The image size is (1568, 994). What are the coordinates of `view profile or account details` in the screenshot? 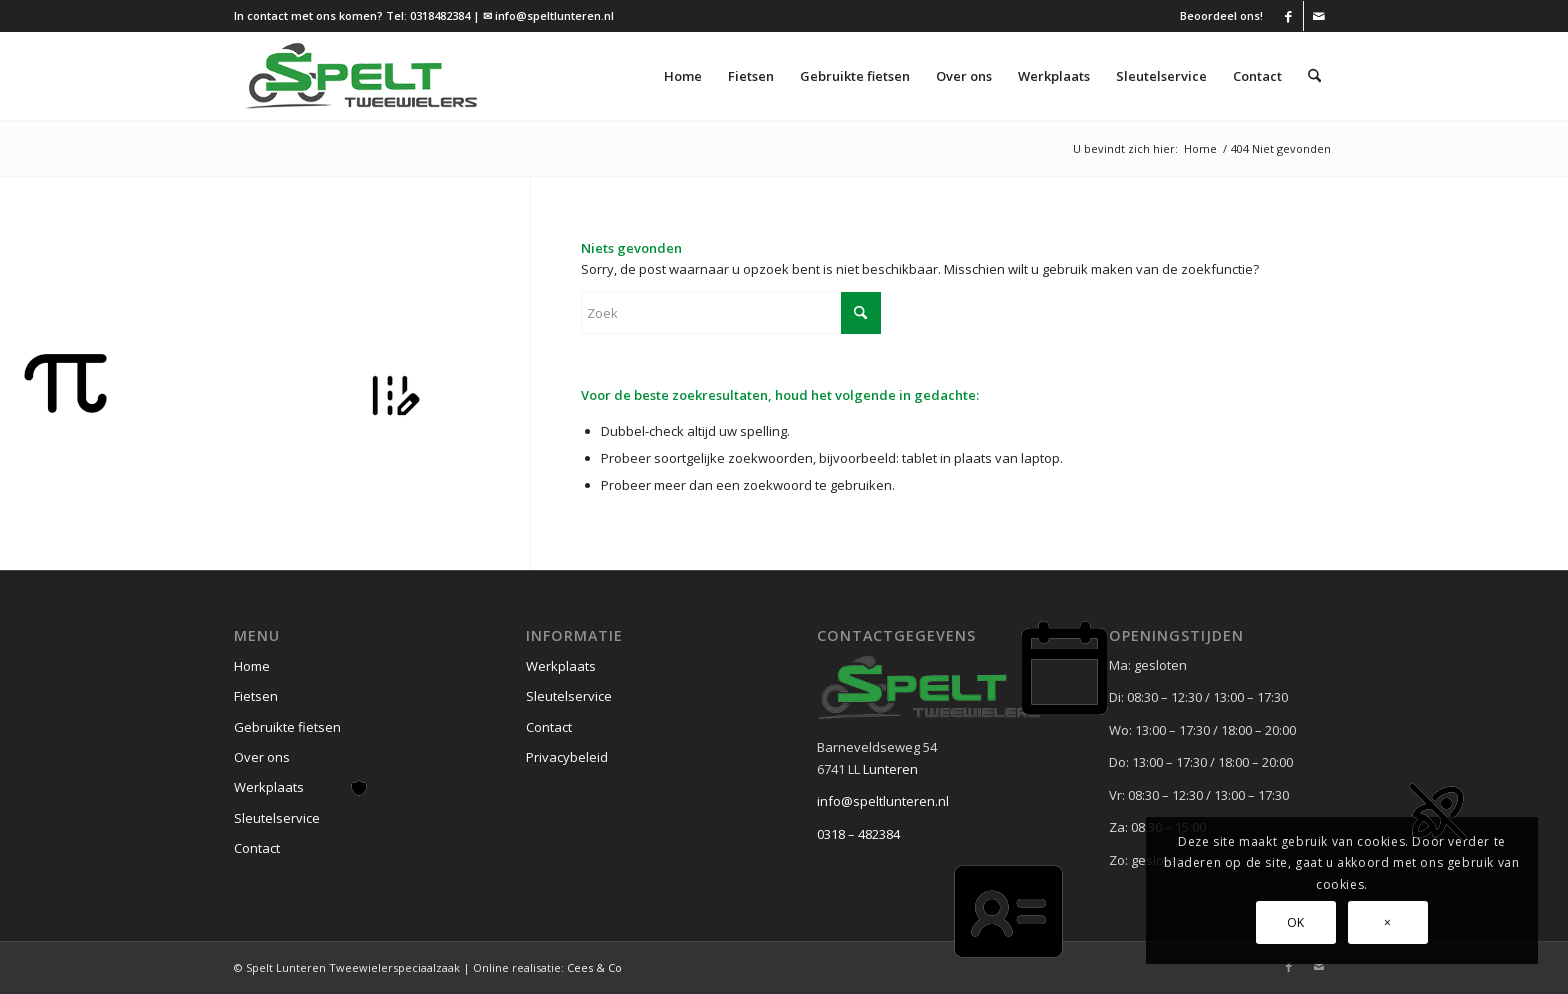 It's located at (1008, 911).